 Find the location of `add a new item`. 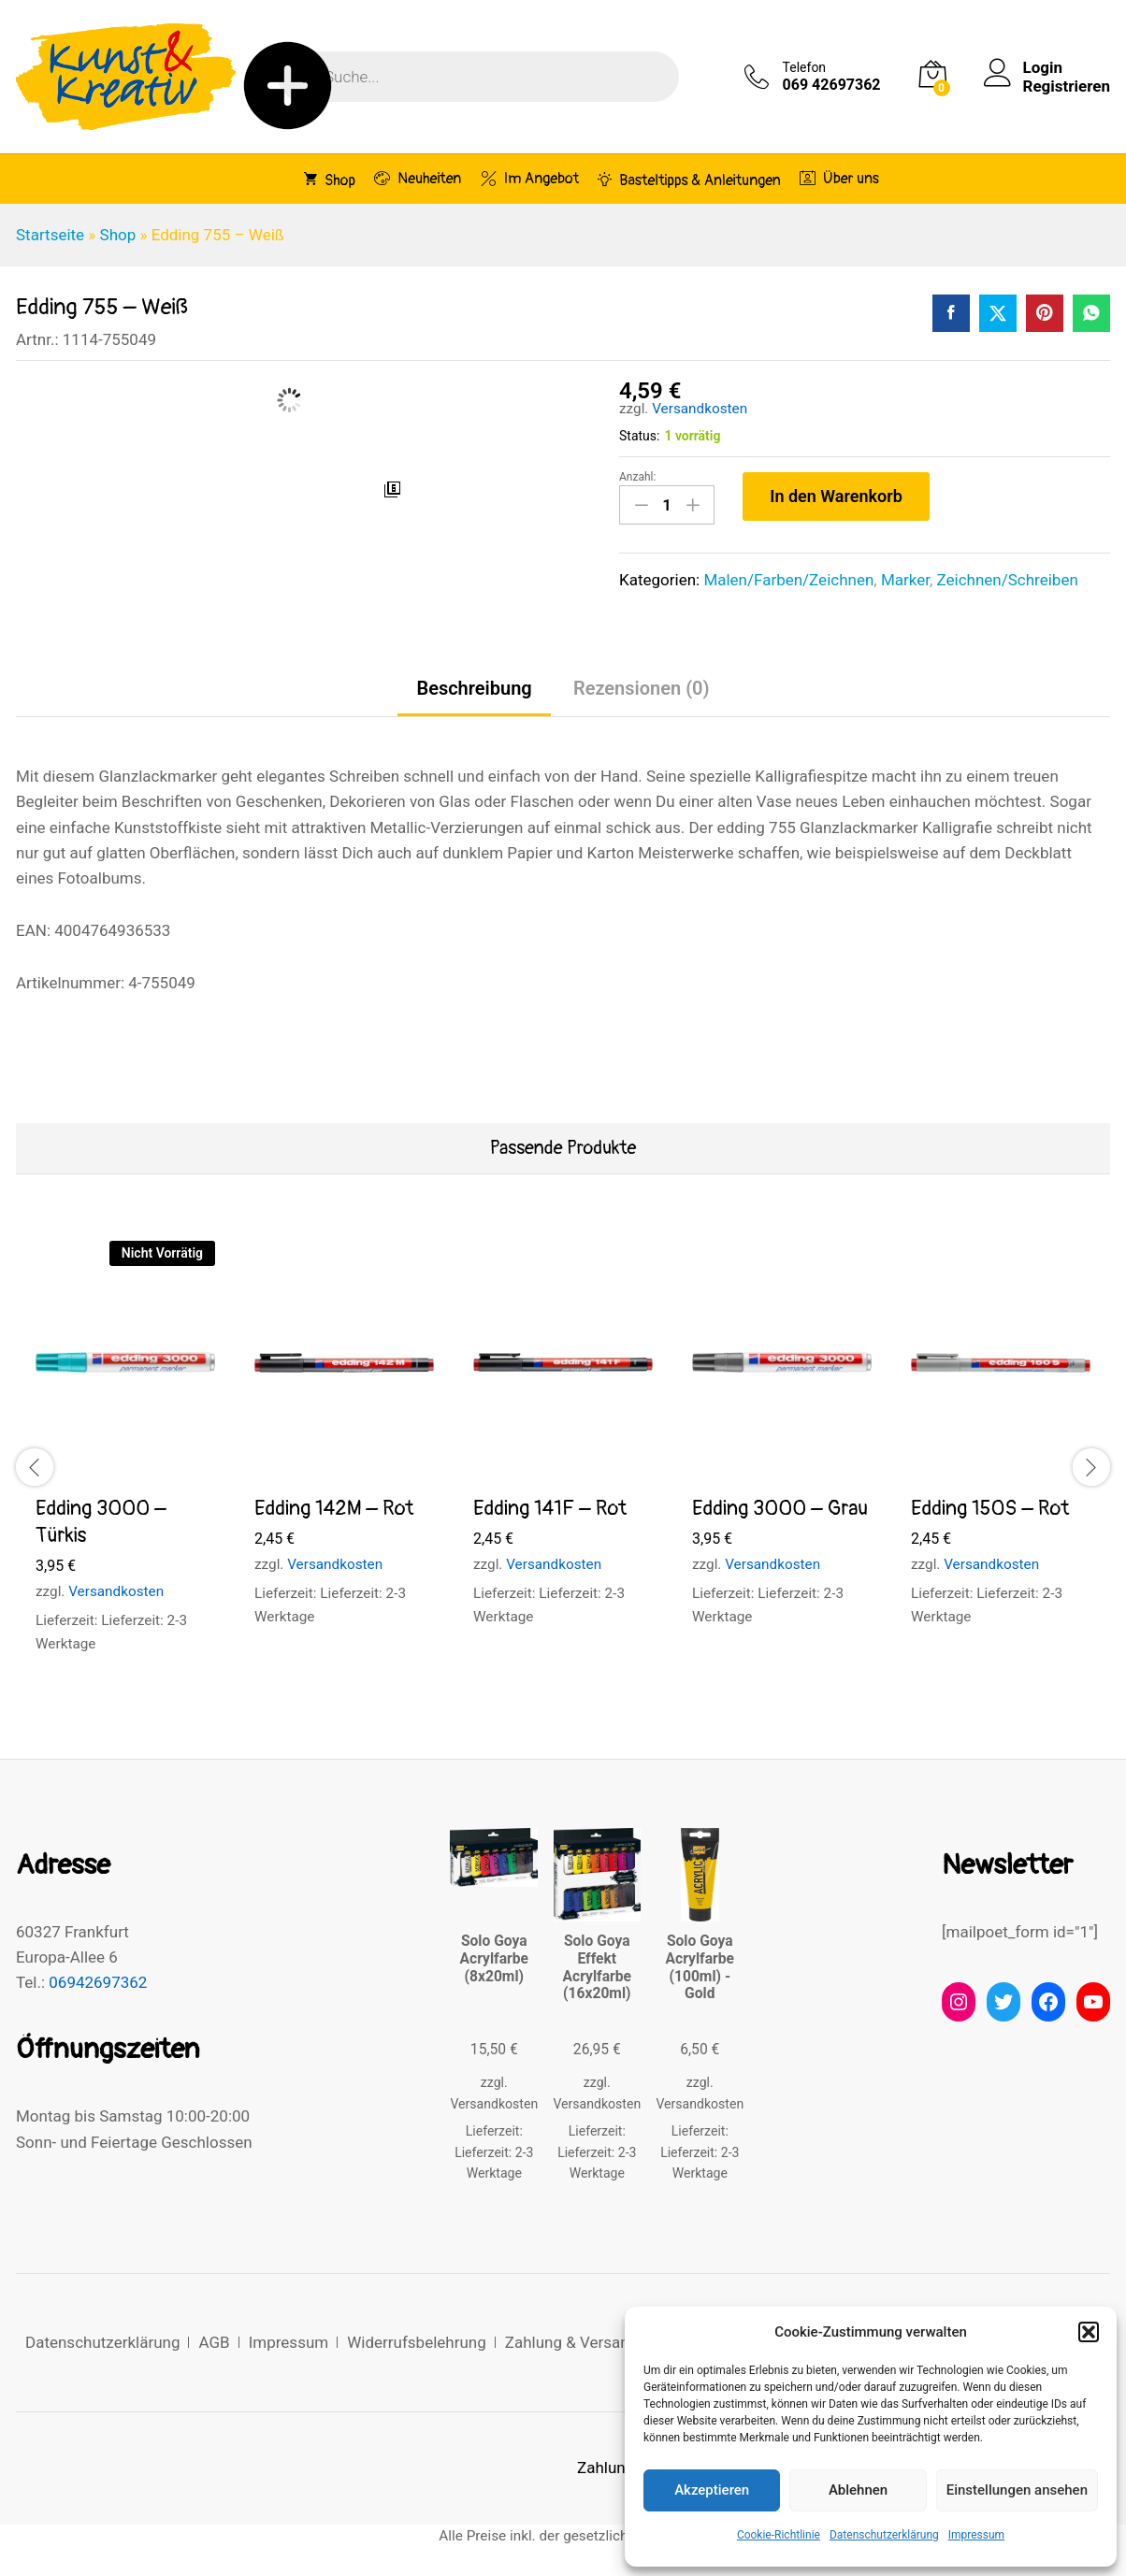

add a new item is located at coordinates (287, 85).